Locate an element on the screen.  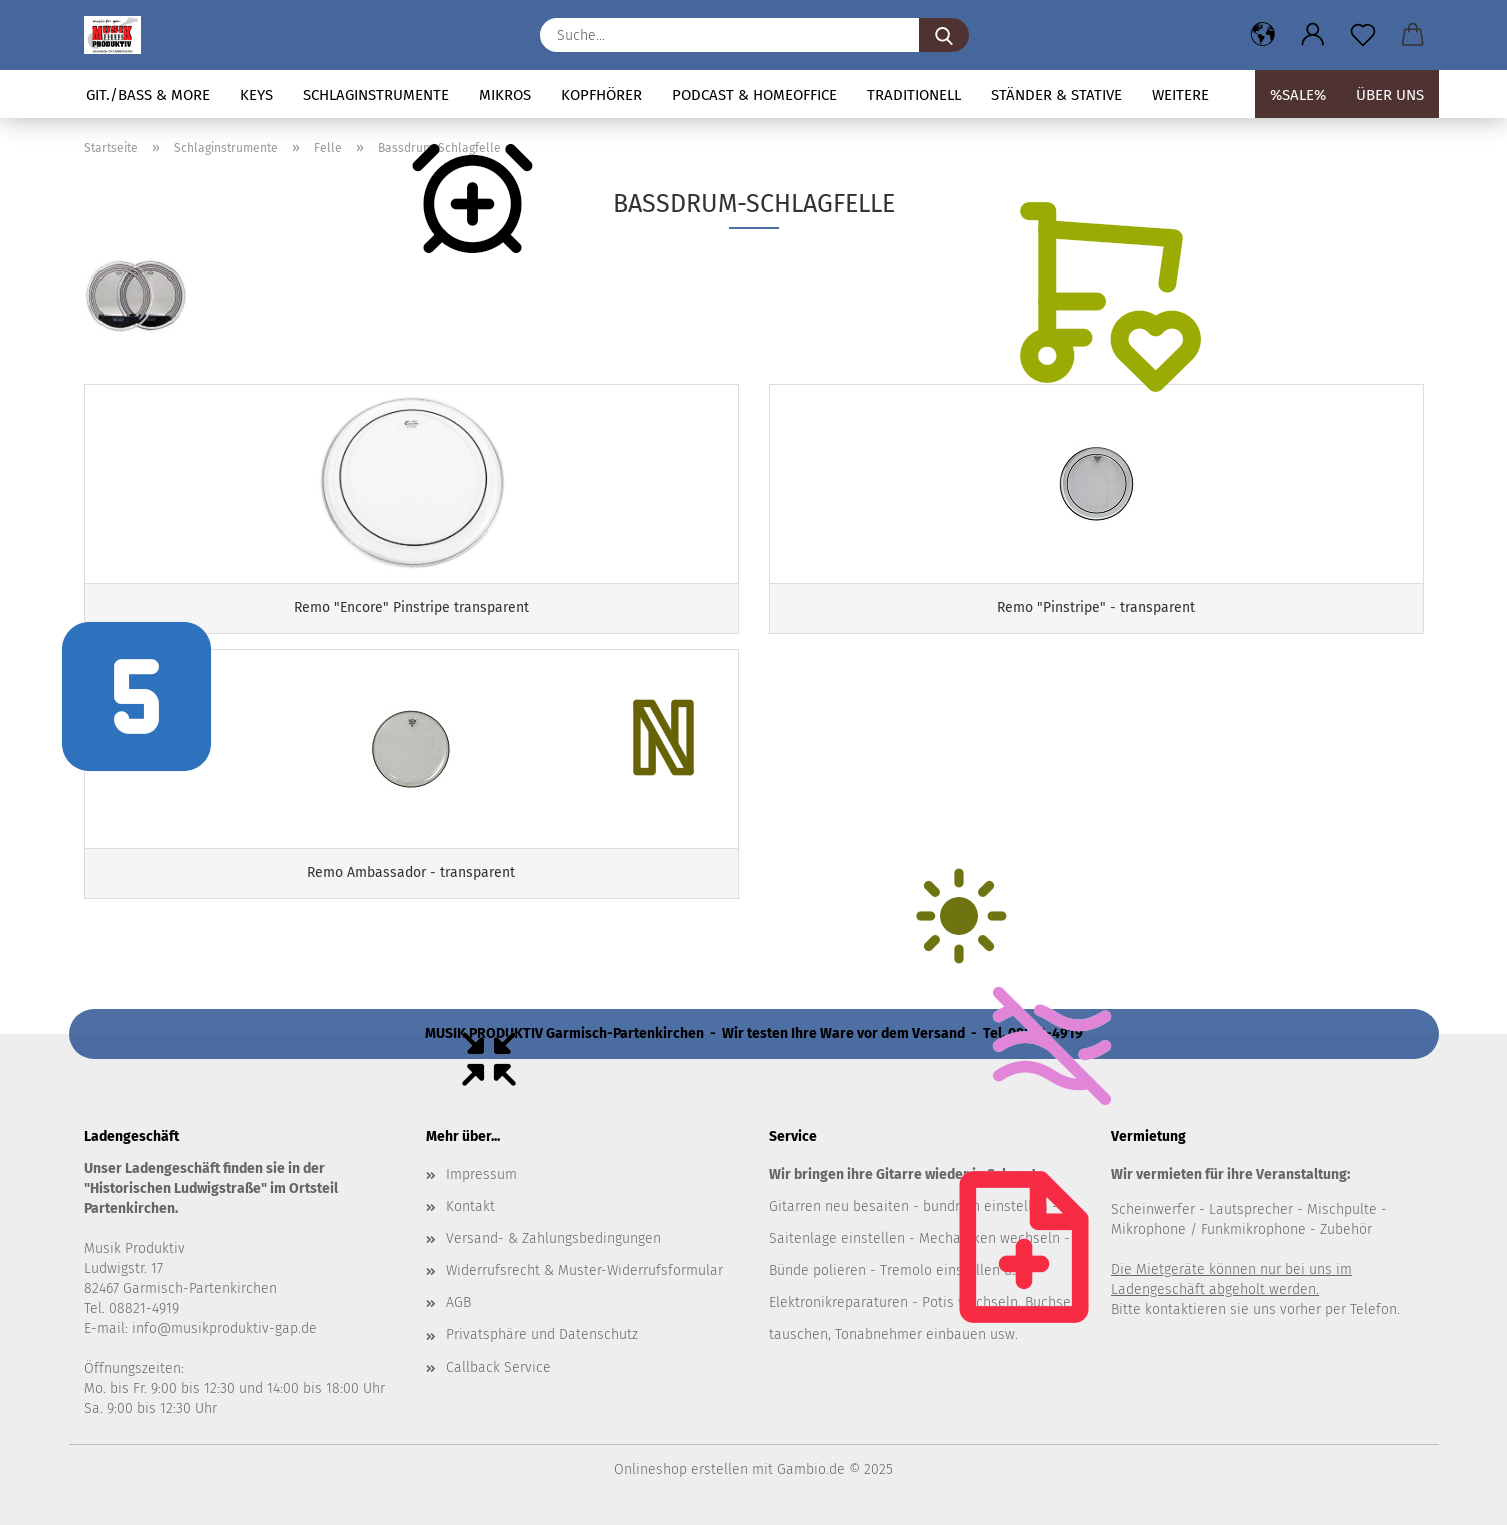
indicates step 5 in a numbered sequence is located at coordinates (136, 696).